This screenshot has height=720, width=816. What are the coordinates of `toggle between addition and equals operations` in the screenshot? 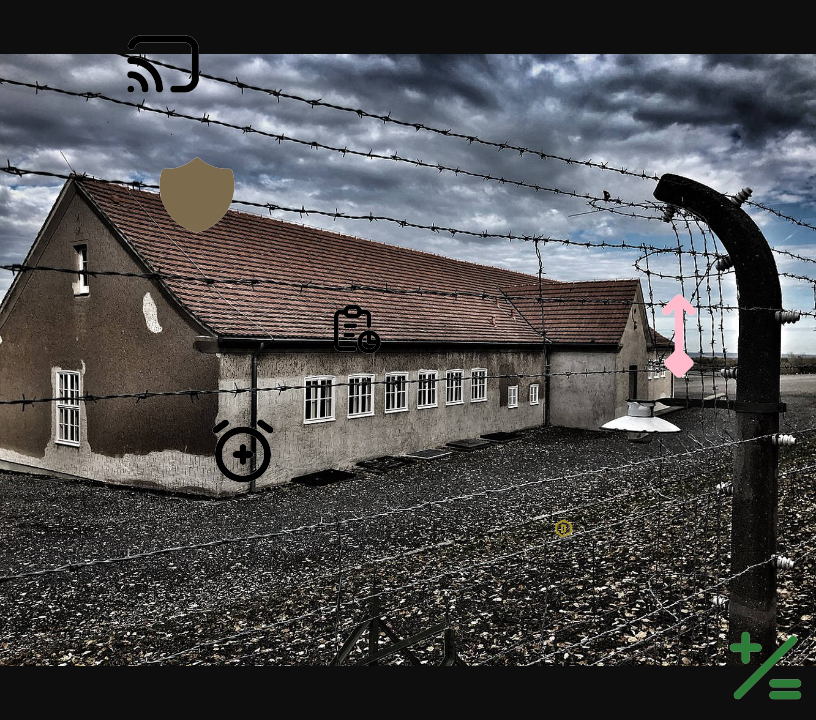 It's located at (765, 667).